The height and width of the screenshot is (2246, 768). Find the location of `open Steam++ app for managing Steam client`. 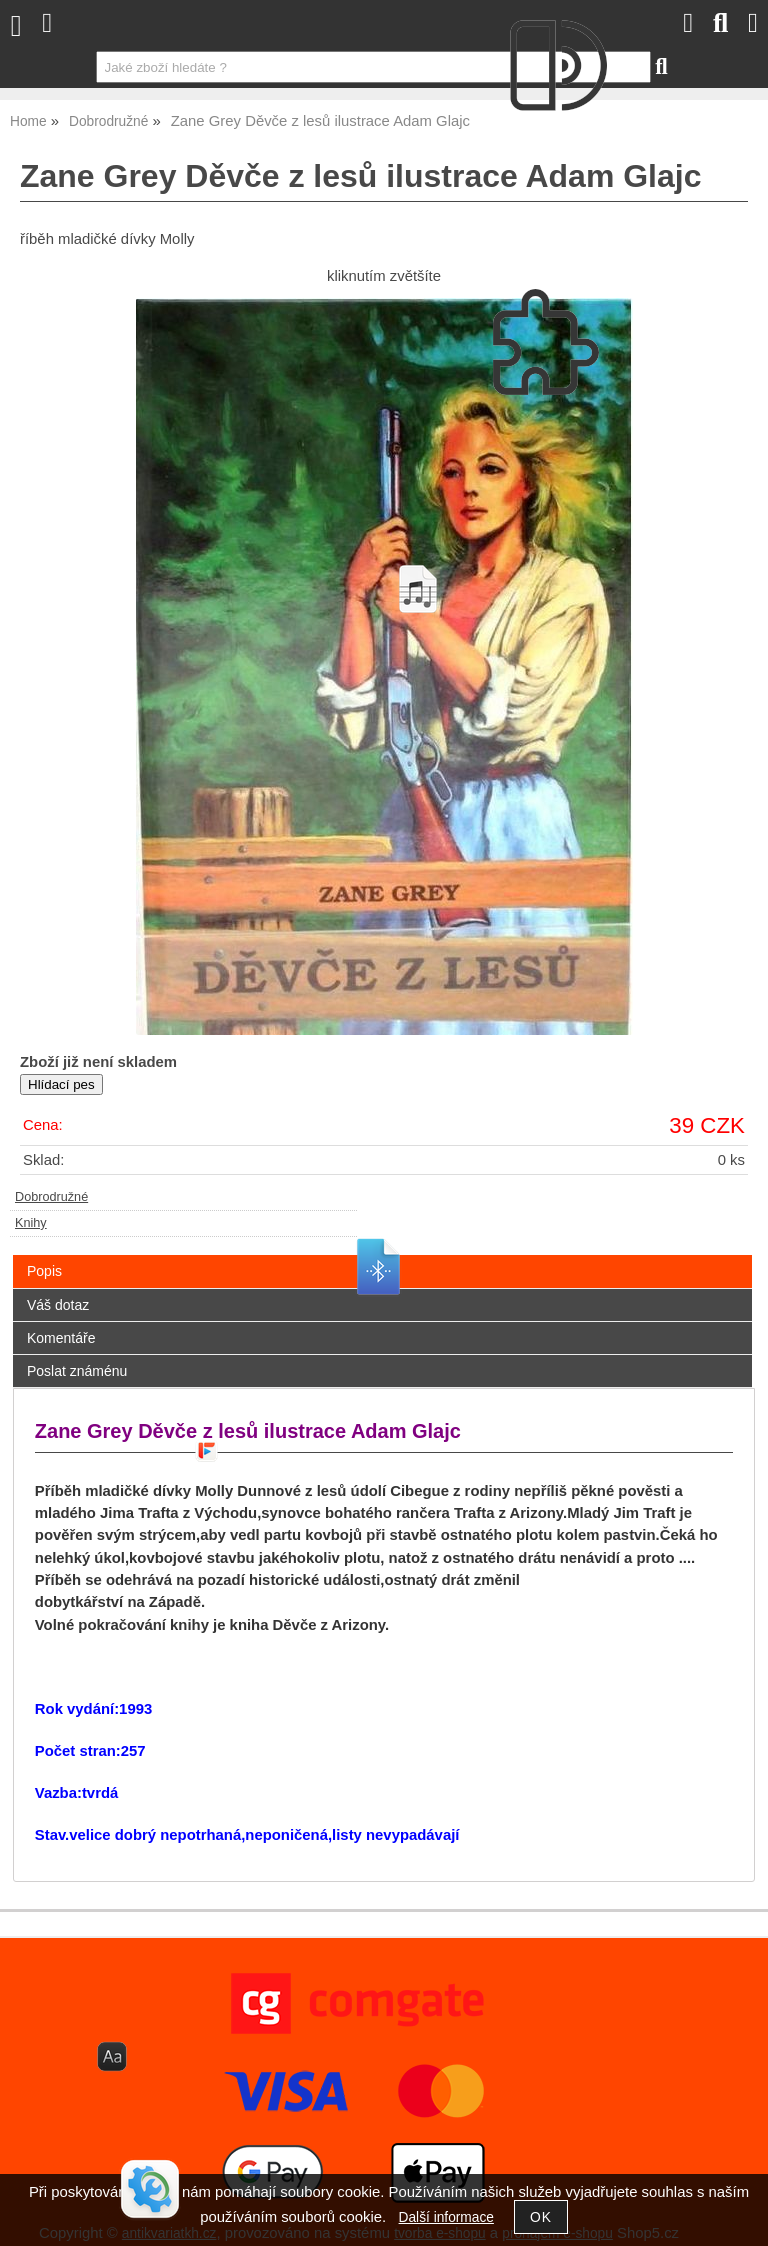

open Steam++ app for managing Steam client is located at coordinates (150, 2189).